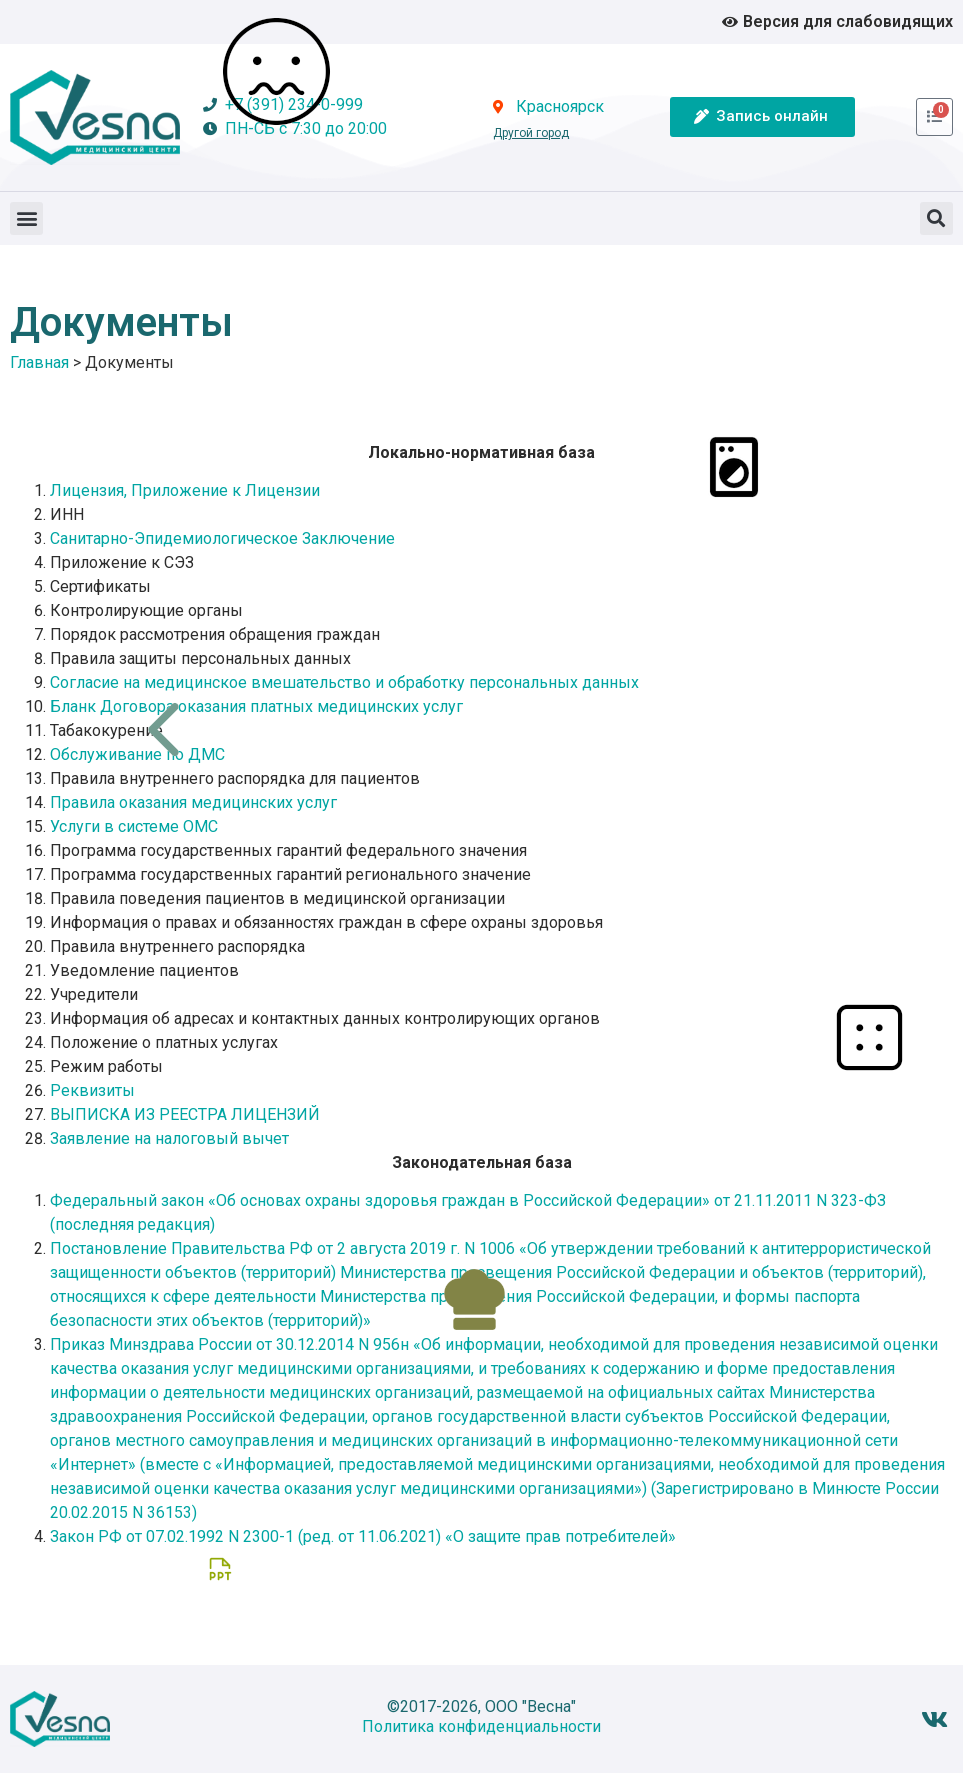 This screenshot has height=1773, width=963. Describe the element at coordinates (734, 467) in the screenshot. I see `find nearby laundromat or laundry services` at that location.